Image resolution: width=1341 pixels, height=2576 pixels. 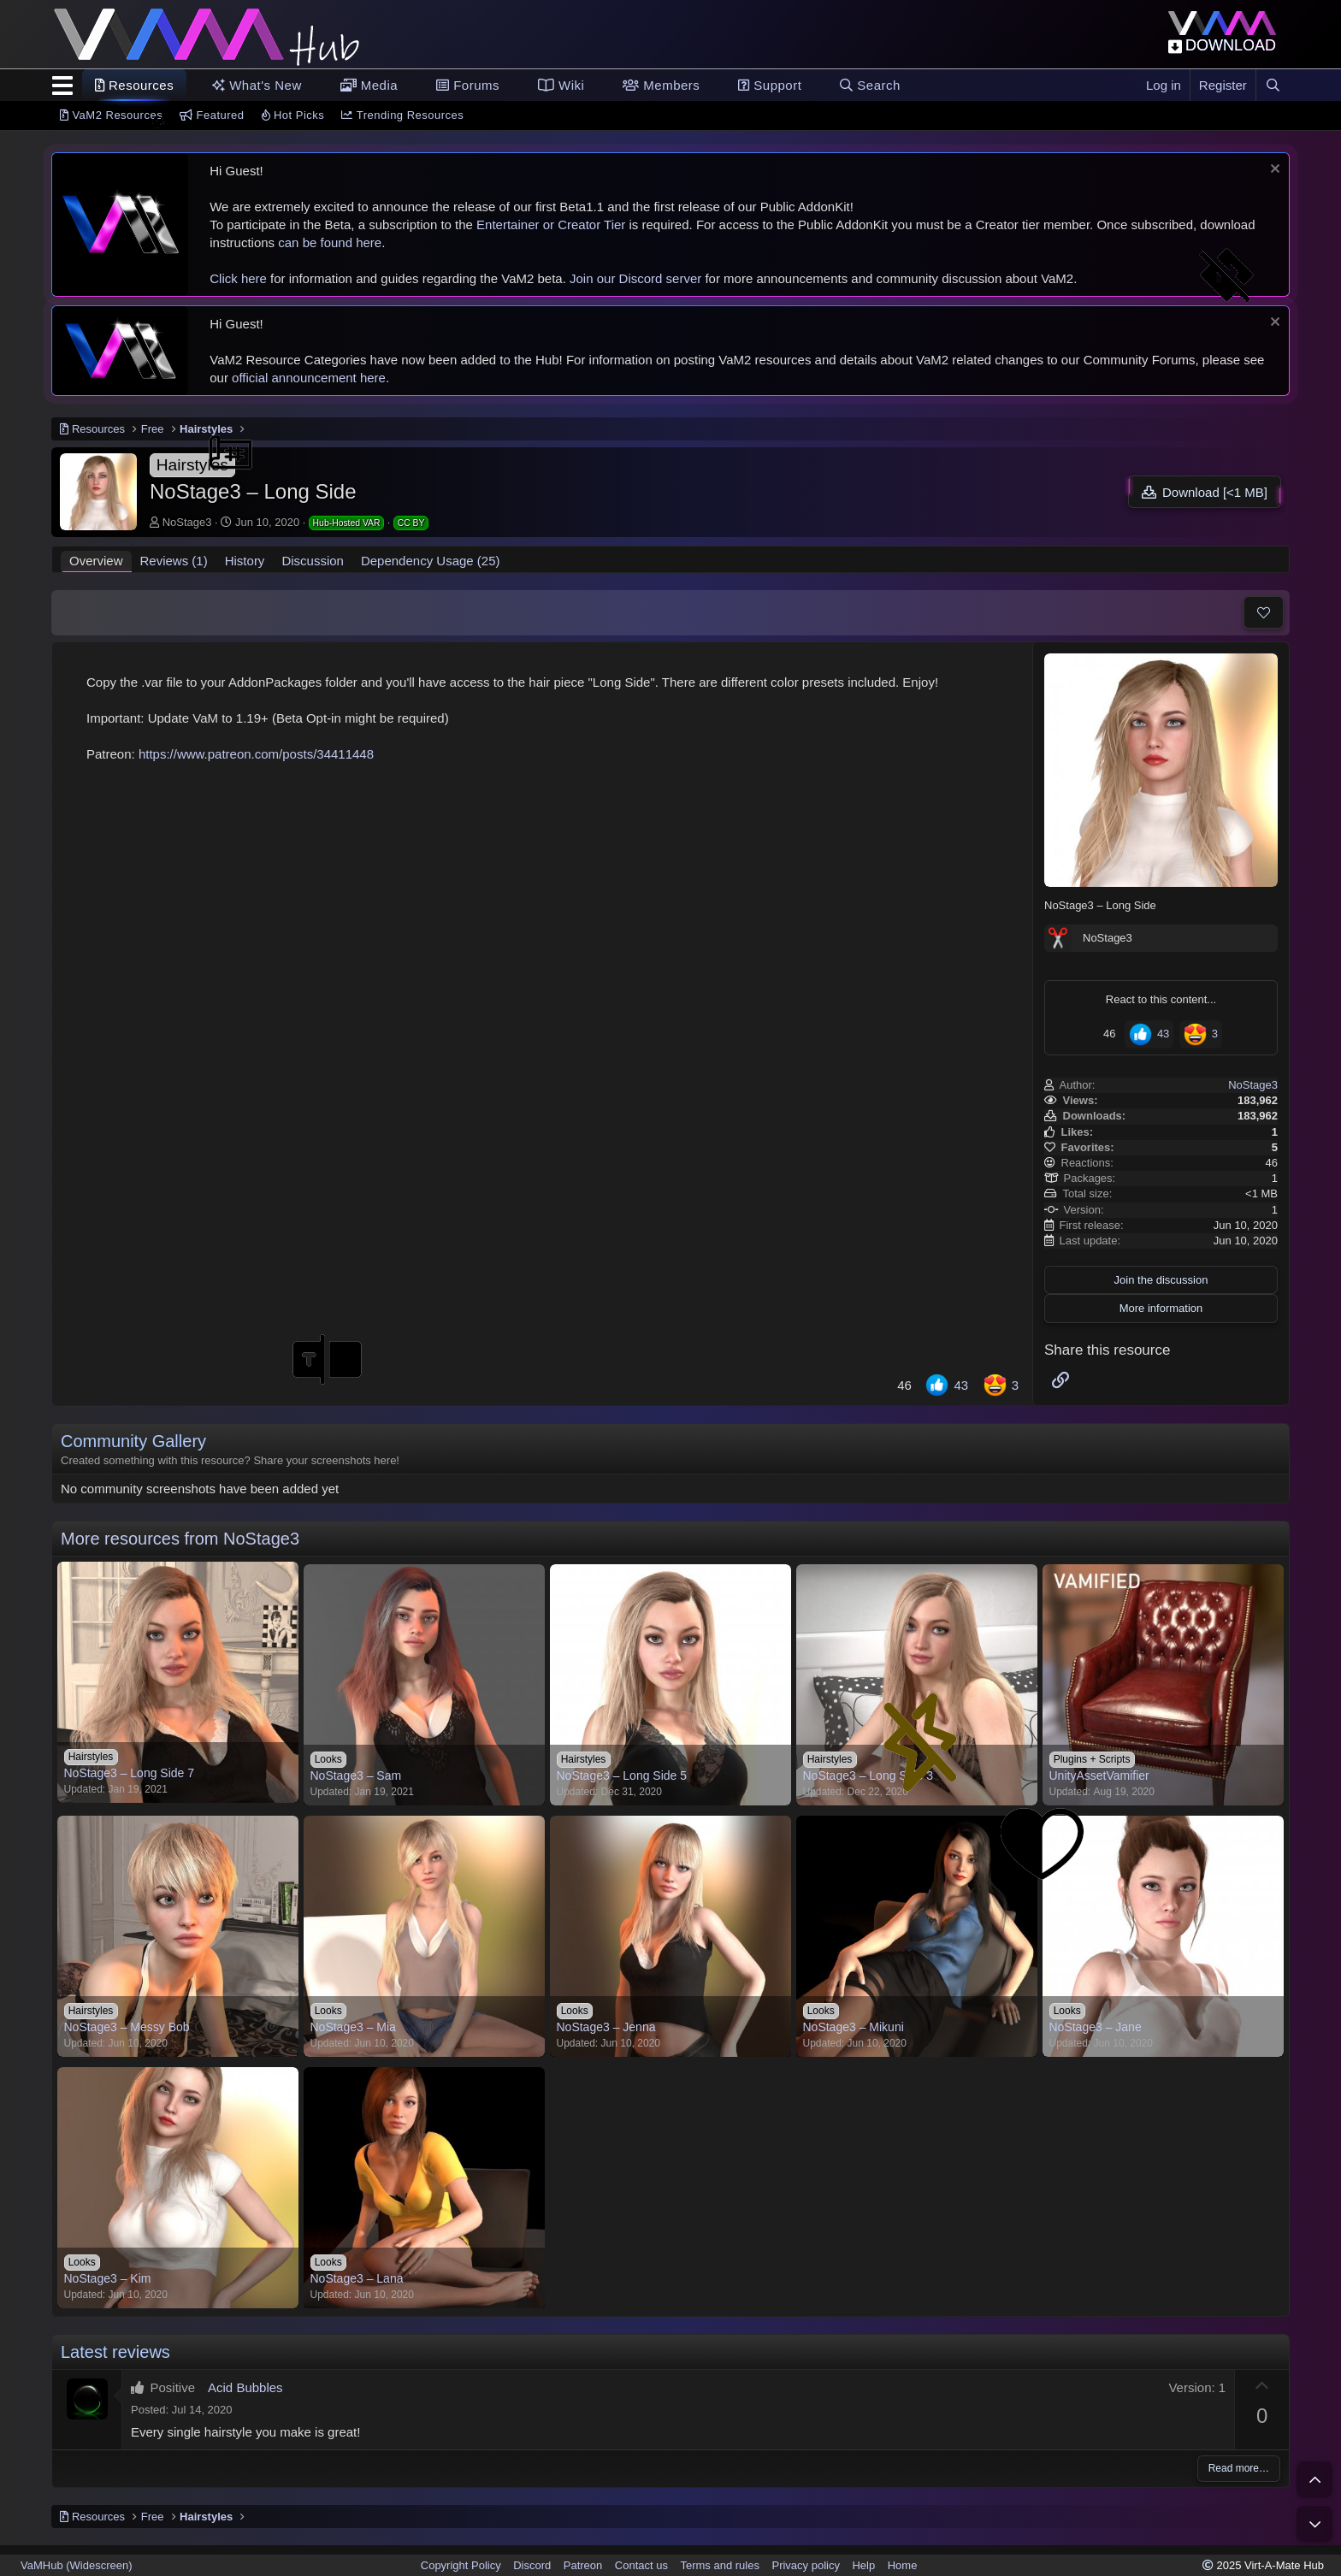 What do you see at coordinates (1042, 1840) in the screenshot?
I see `indicates partial like or favorite status` at bounding box center [1042, 1840].